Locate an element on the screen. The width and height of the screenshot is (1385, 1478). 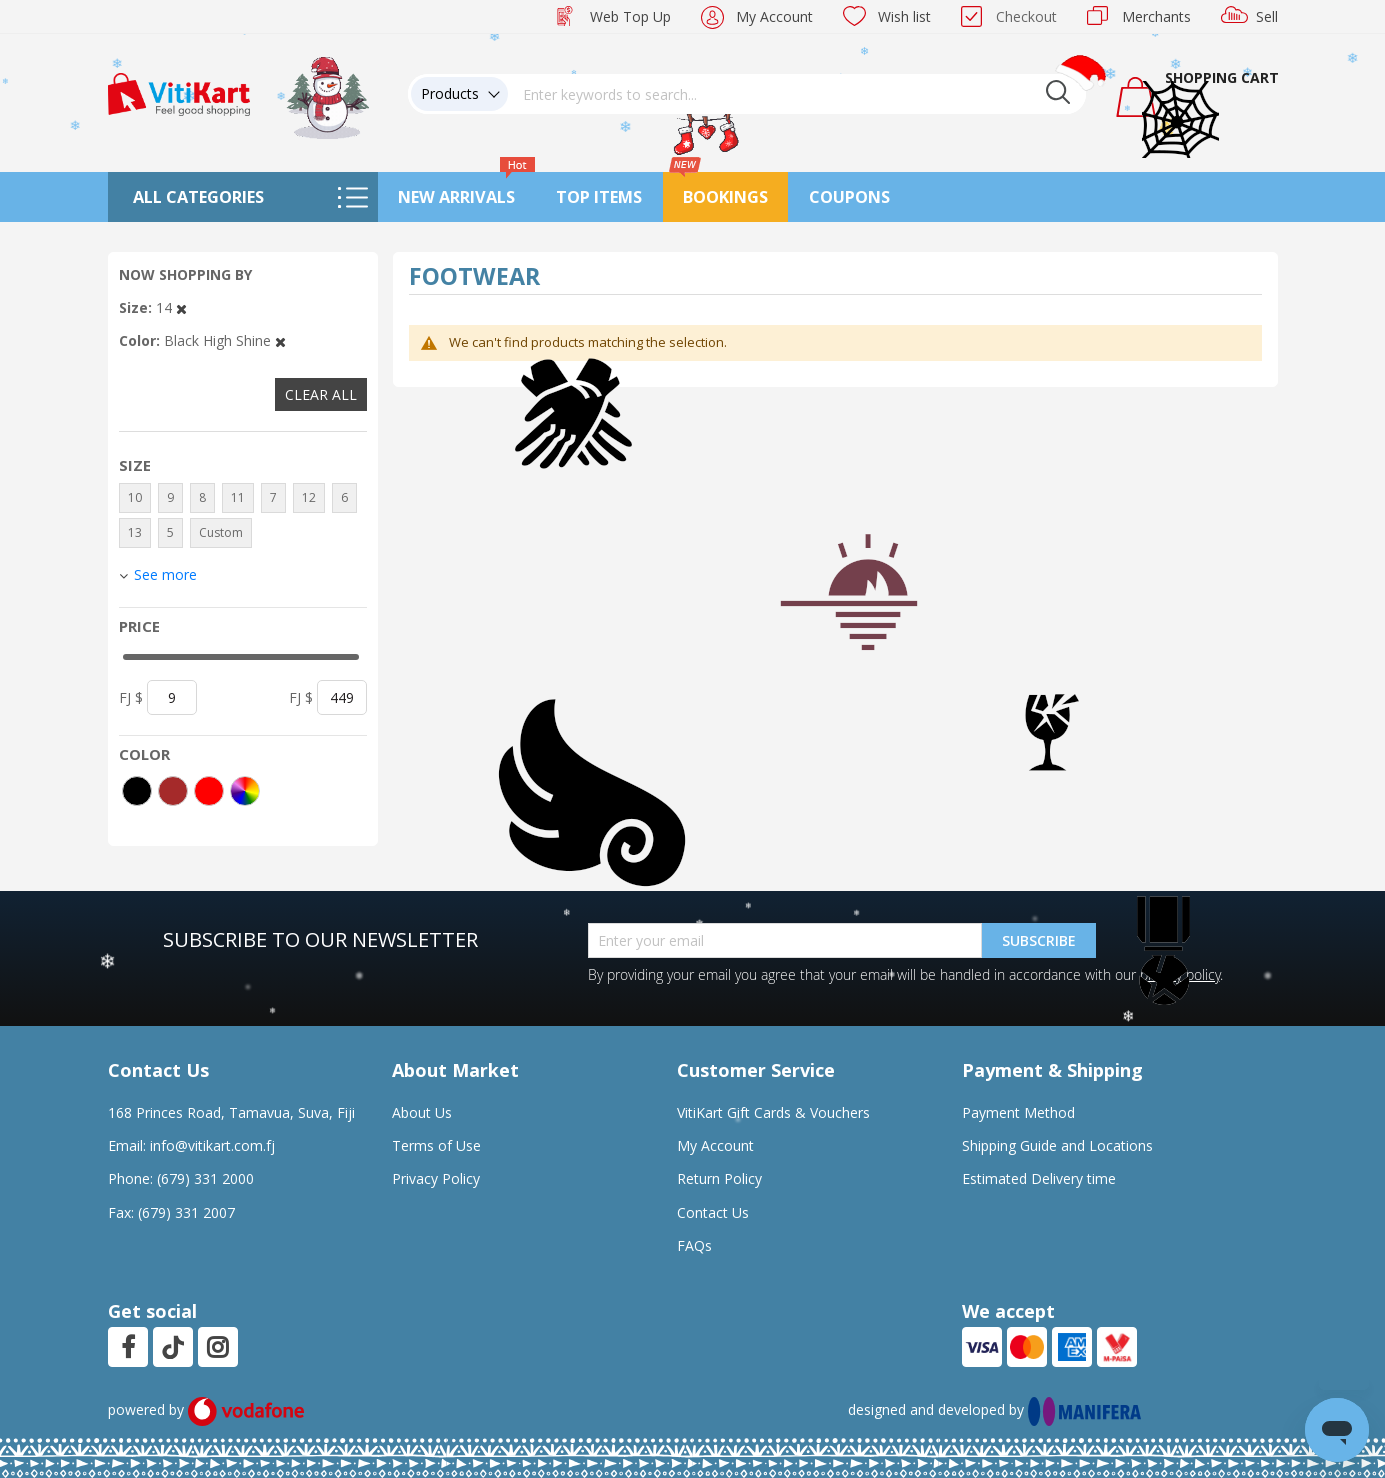
view ocean or maritime content is located at coordinates (849, 585).